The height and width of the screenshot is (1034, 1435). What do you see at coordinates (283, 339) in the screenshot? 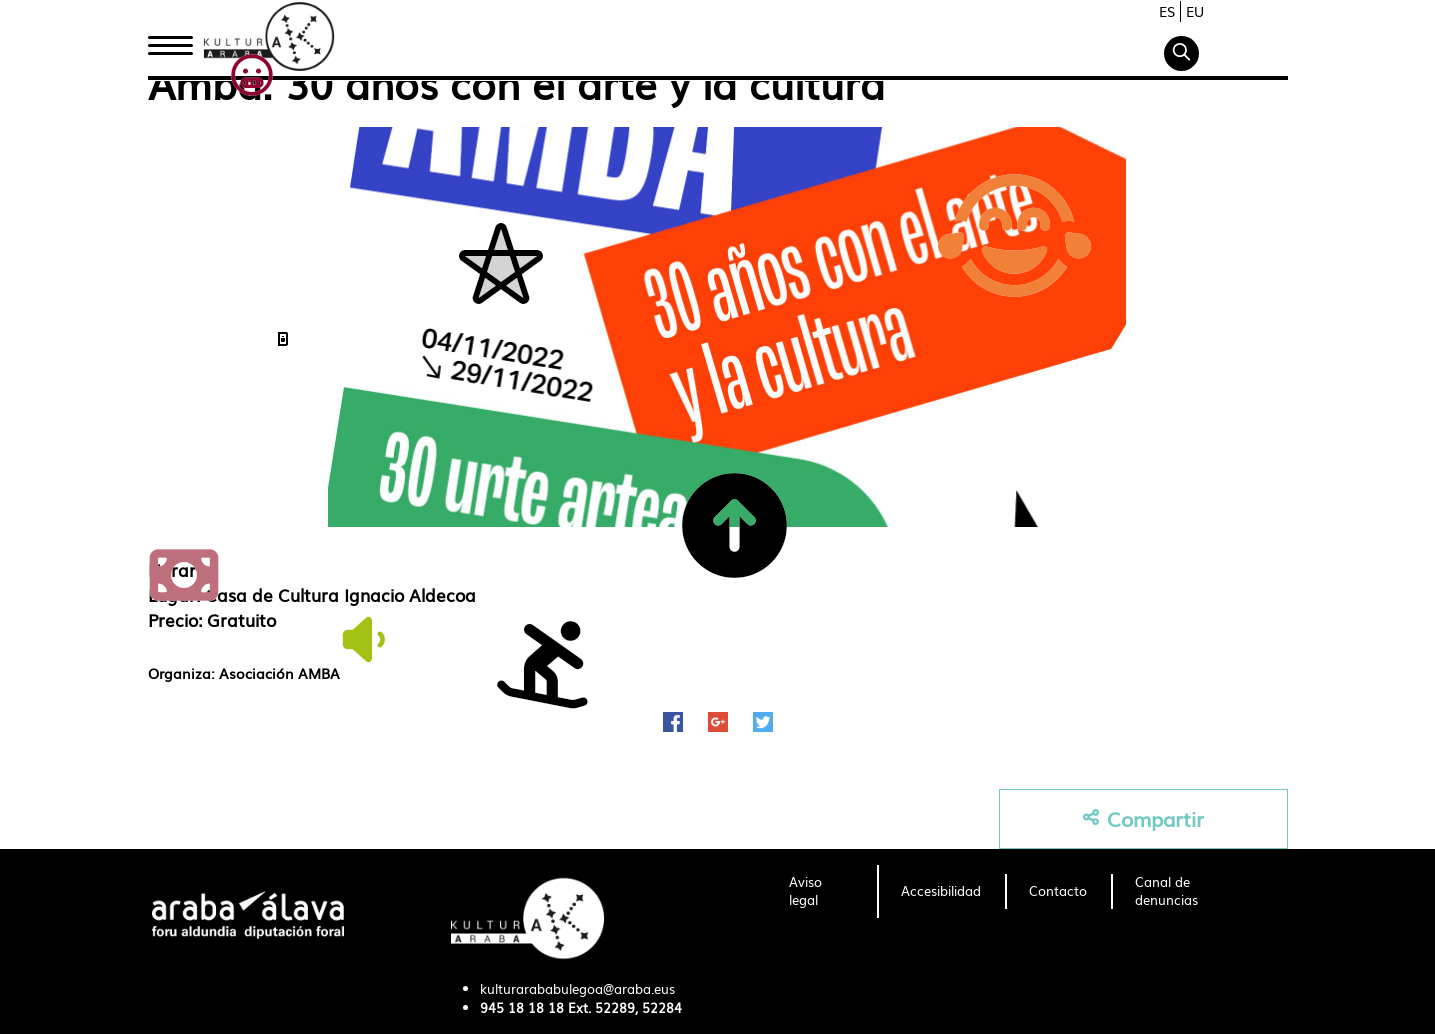
I see `lock screen in portrait orientation` at bounding box center [283, 339].